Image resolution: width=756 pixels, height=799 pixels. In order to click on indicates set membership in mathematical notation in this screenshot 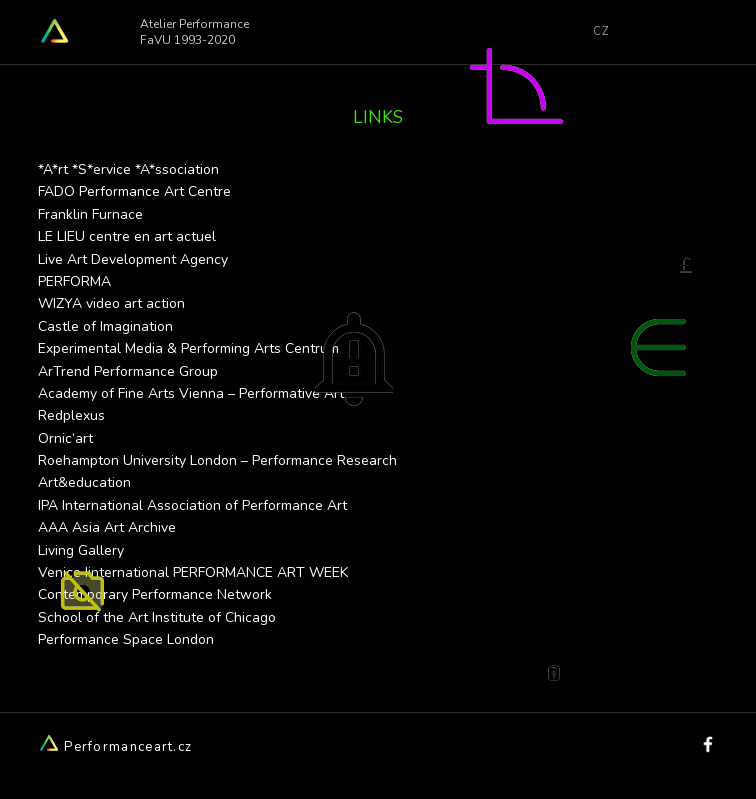, I will do `click(659, 347)`.